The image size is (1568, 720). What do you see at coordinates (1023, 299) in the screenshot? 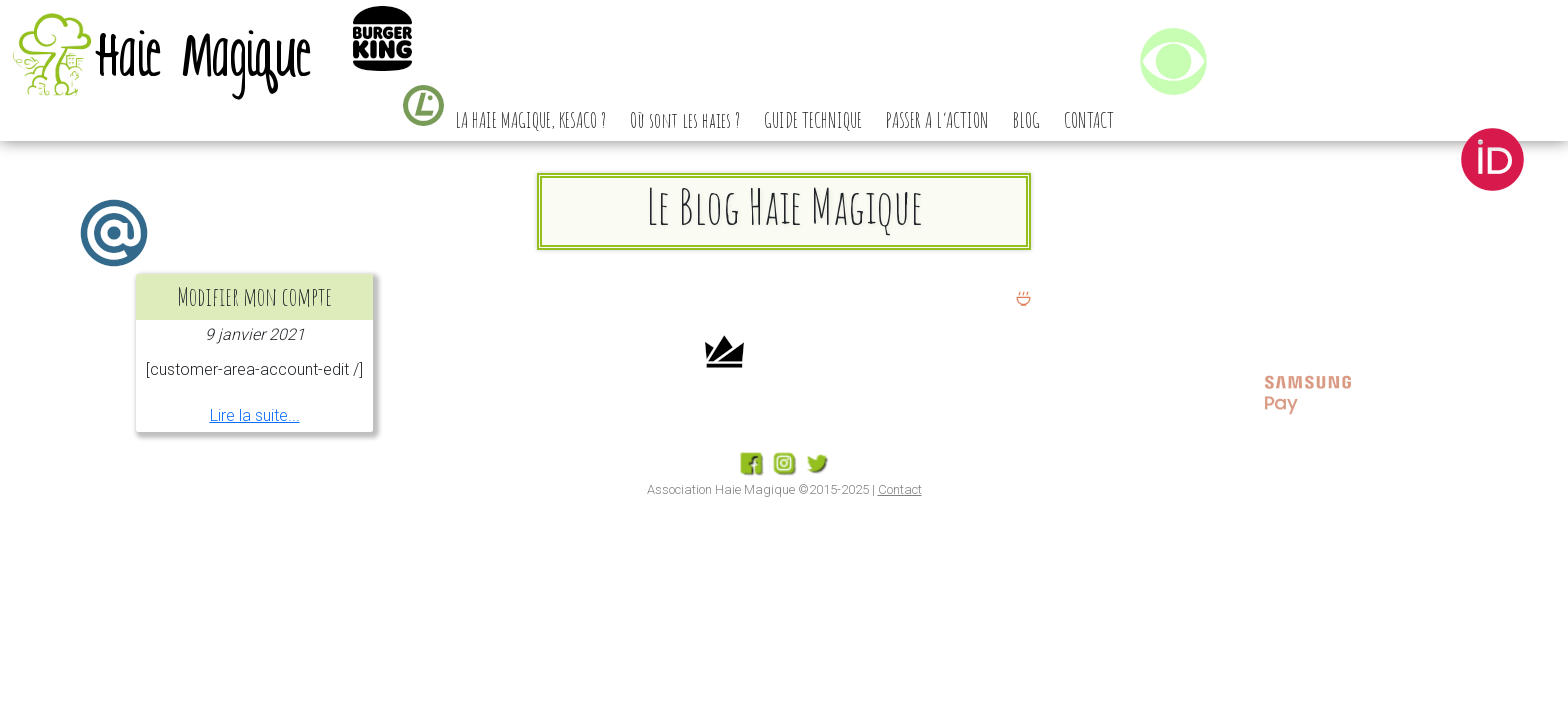
I see `view food or dining options` at bounding box center [1023, 299].